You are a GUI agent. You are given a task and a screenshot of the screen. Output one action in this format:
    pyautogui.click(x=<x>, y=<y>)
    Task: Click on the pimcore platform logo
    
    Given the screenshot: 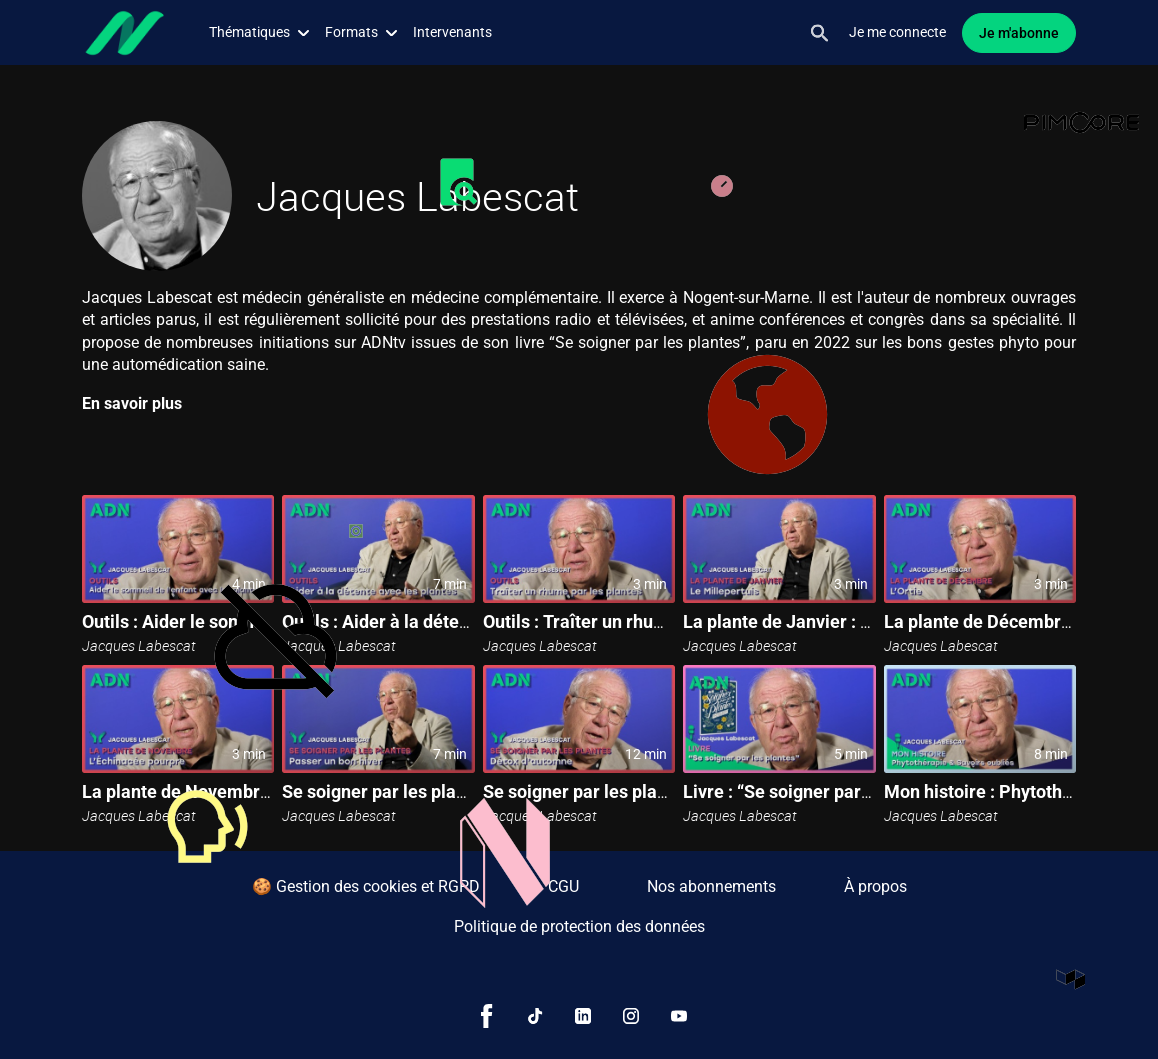 What is the action you would take?
    pyautogui.click(x=1081, y=122)
    